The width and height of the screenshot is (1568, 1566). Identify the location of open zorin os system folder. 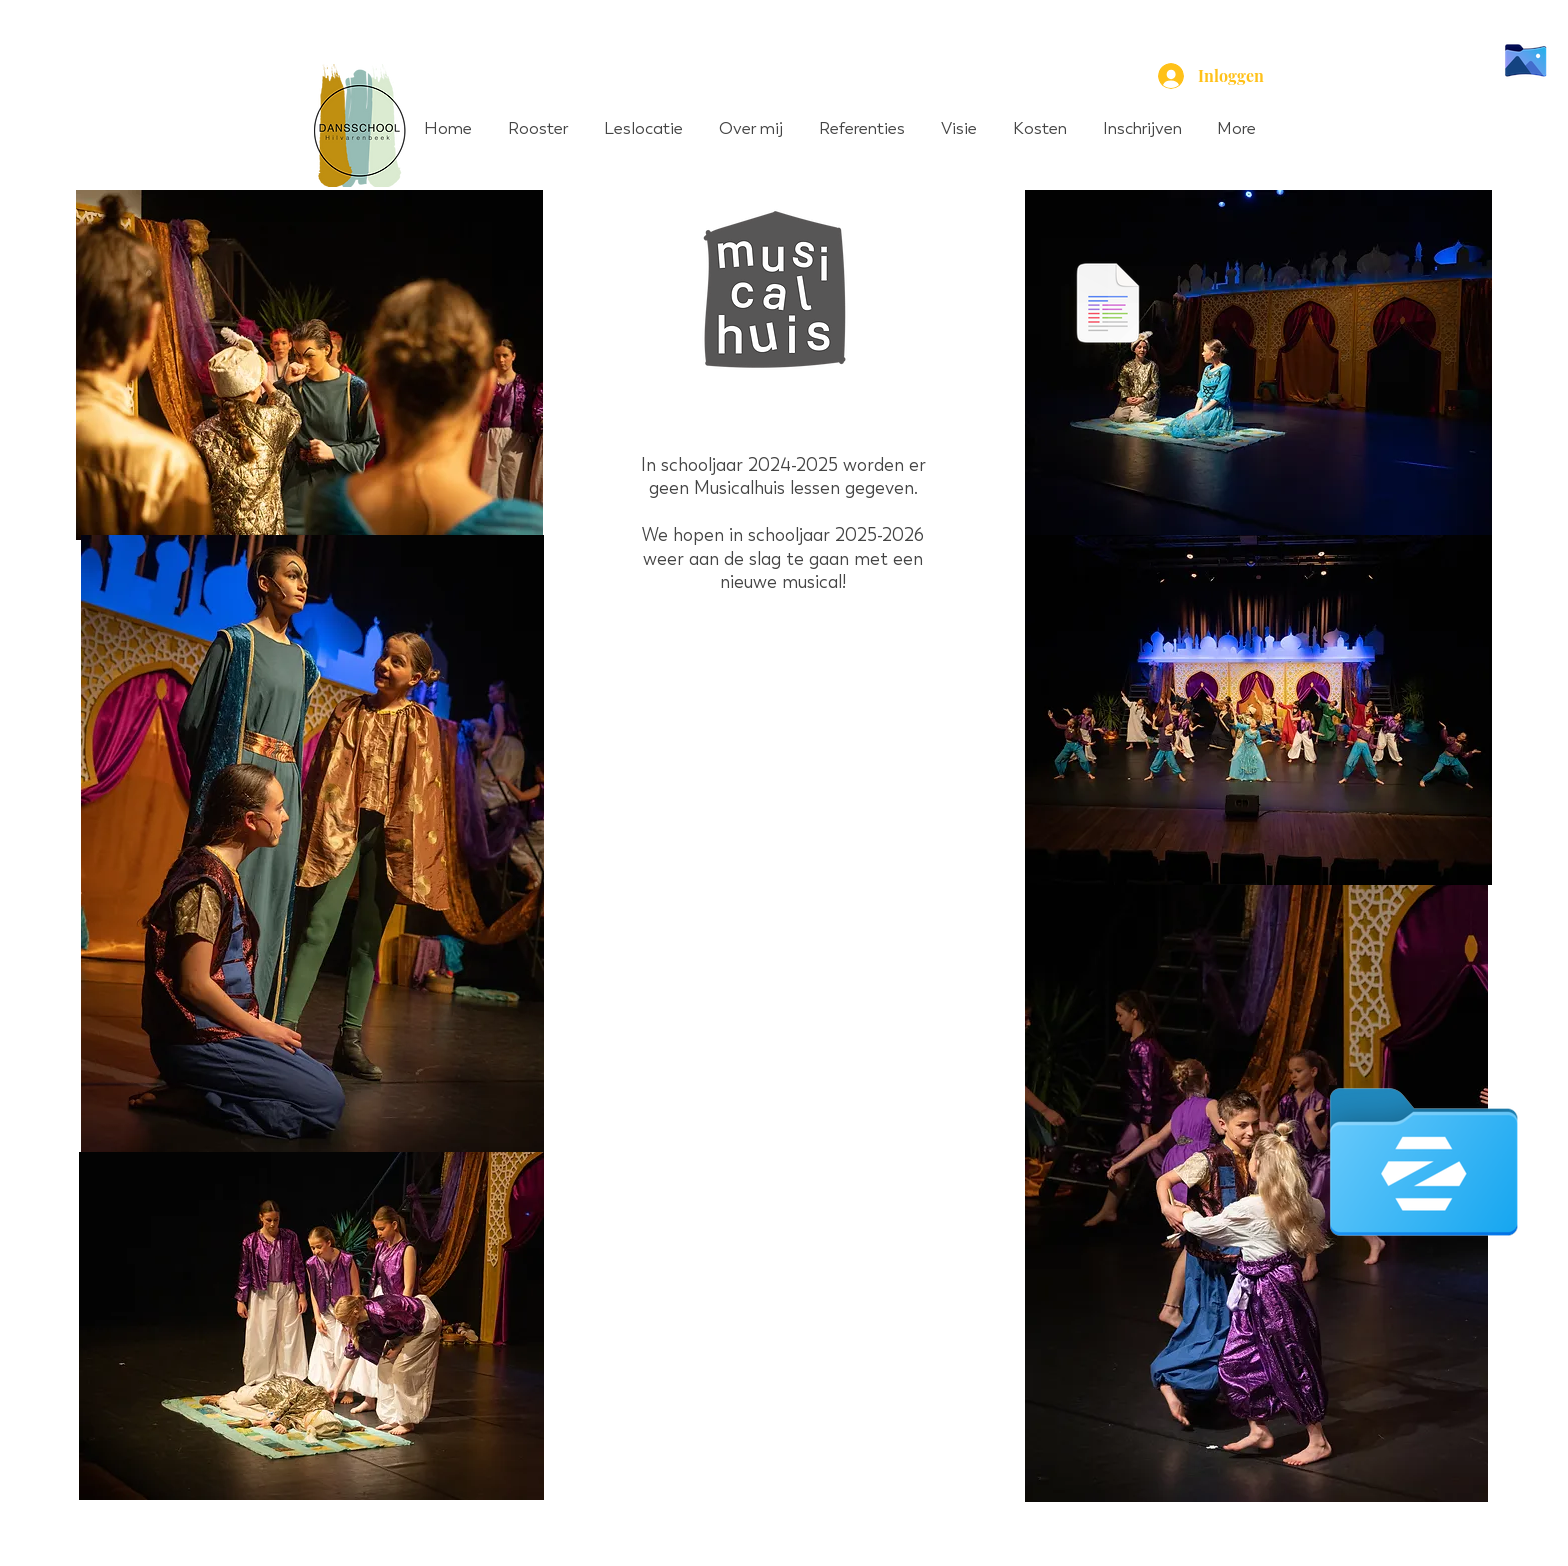
(1423, 1167).